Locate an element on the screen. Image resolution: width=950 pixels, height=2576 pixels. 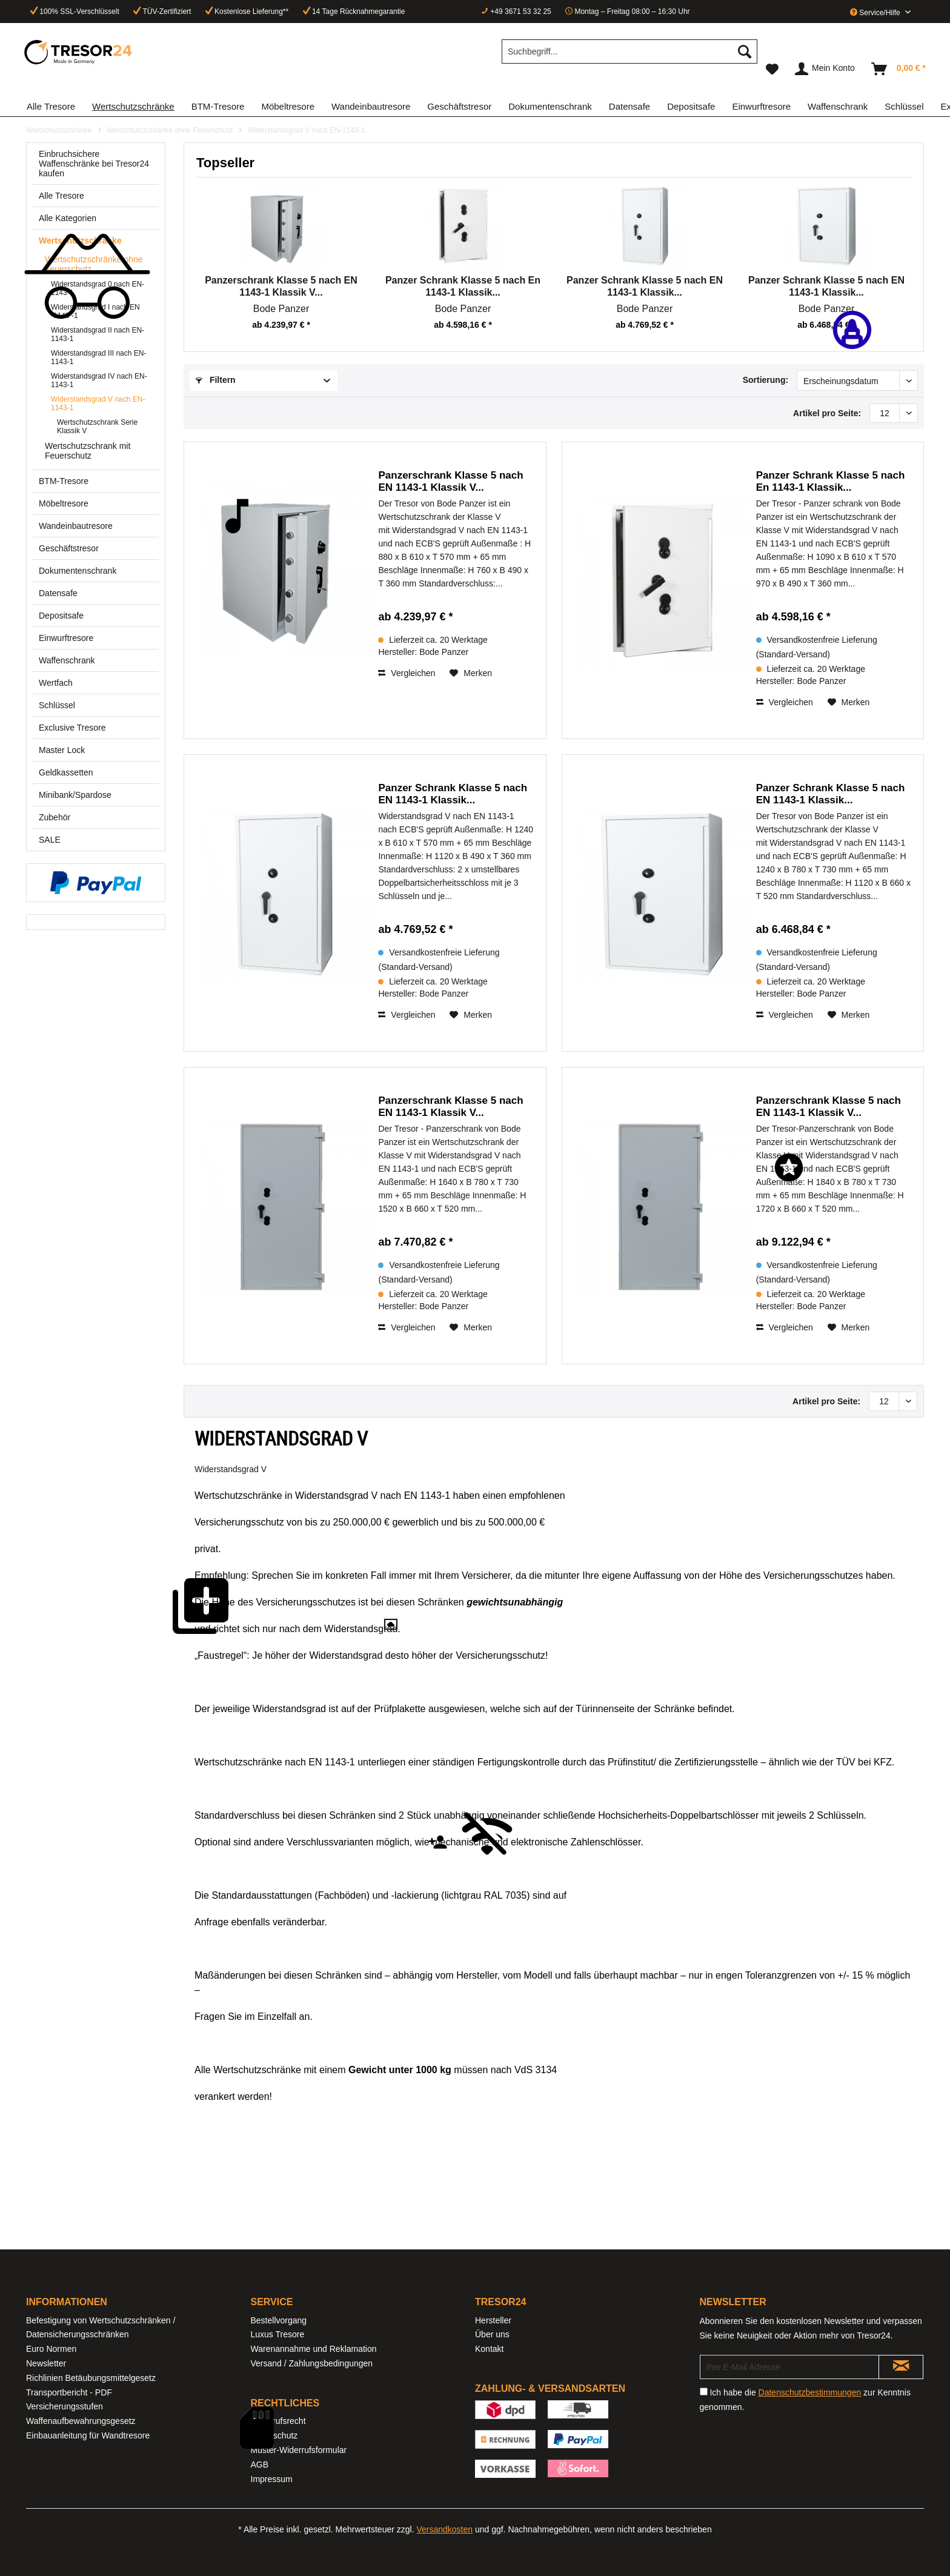
access external storage or sd card is located at coordinates (257, 2428).